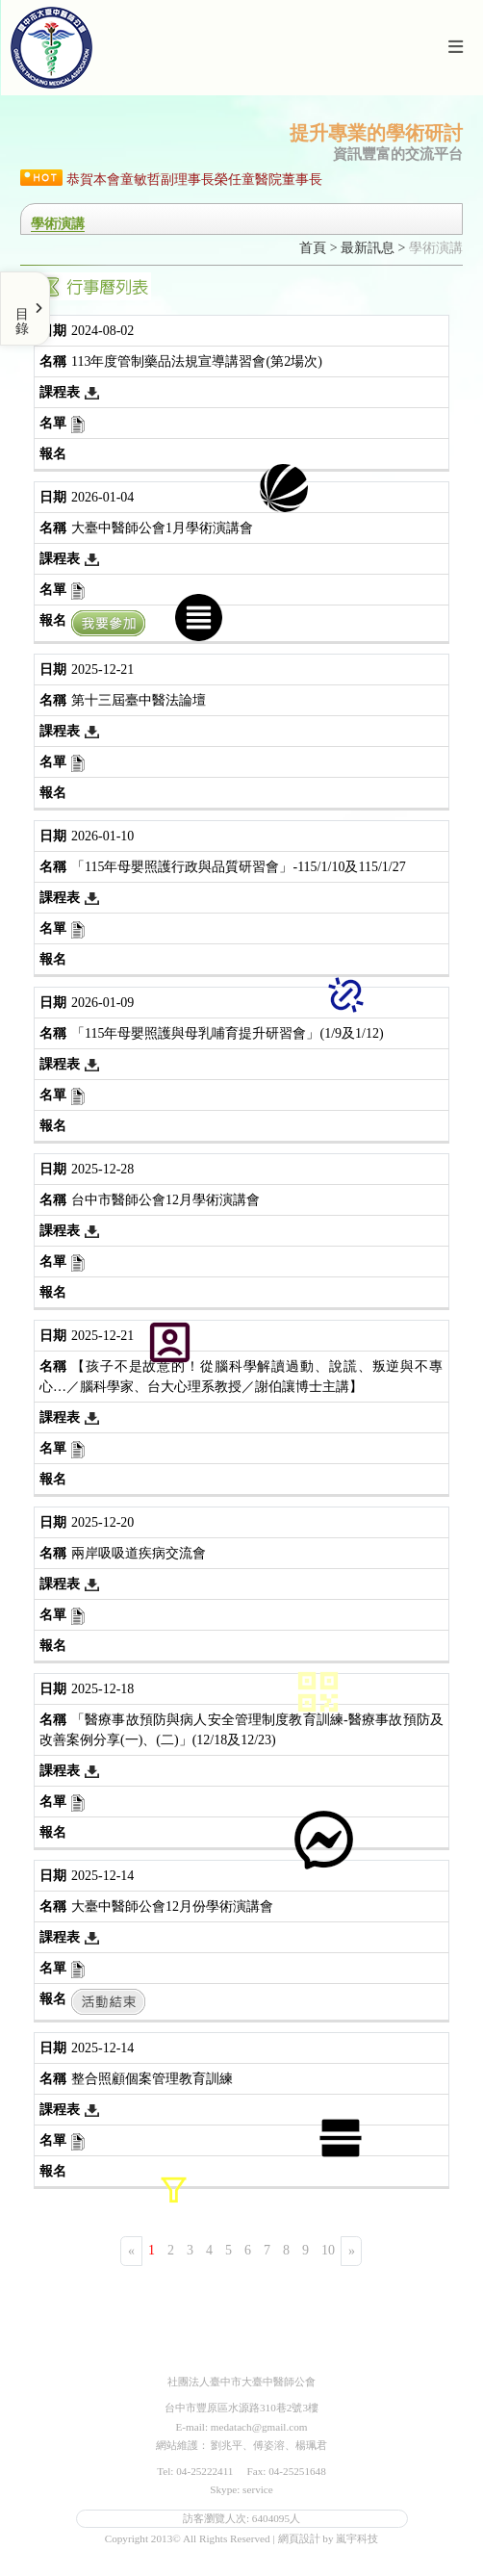 This screenshot has width=483, height=2576. What do you see at coordinates (345, 994) in the screenshot?
I see `unlink or break a connected URL` at bounding box center [345, 994].